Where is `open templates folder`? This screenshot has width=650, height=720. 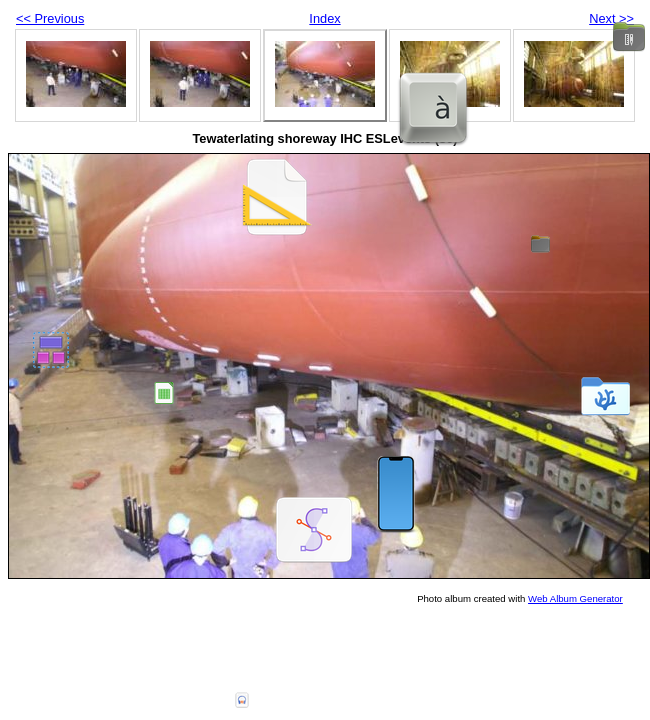 open templates folder is located at coordinates (629, 36).